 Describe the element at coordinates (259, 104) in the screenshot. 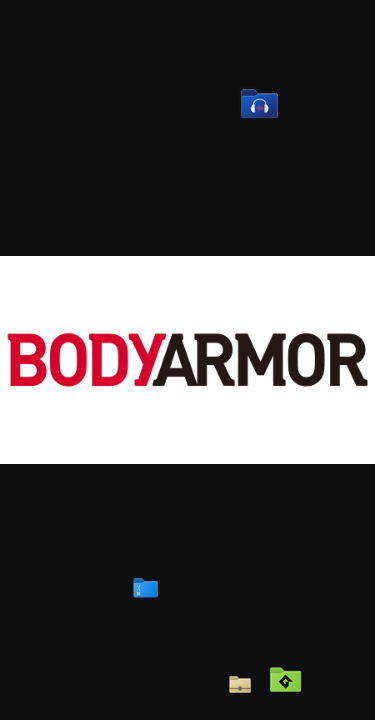

I see `open audacity project files folder` at that location.